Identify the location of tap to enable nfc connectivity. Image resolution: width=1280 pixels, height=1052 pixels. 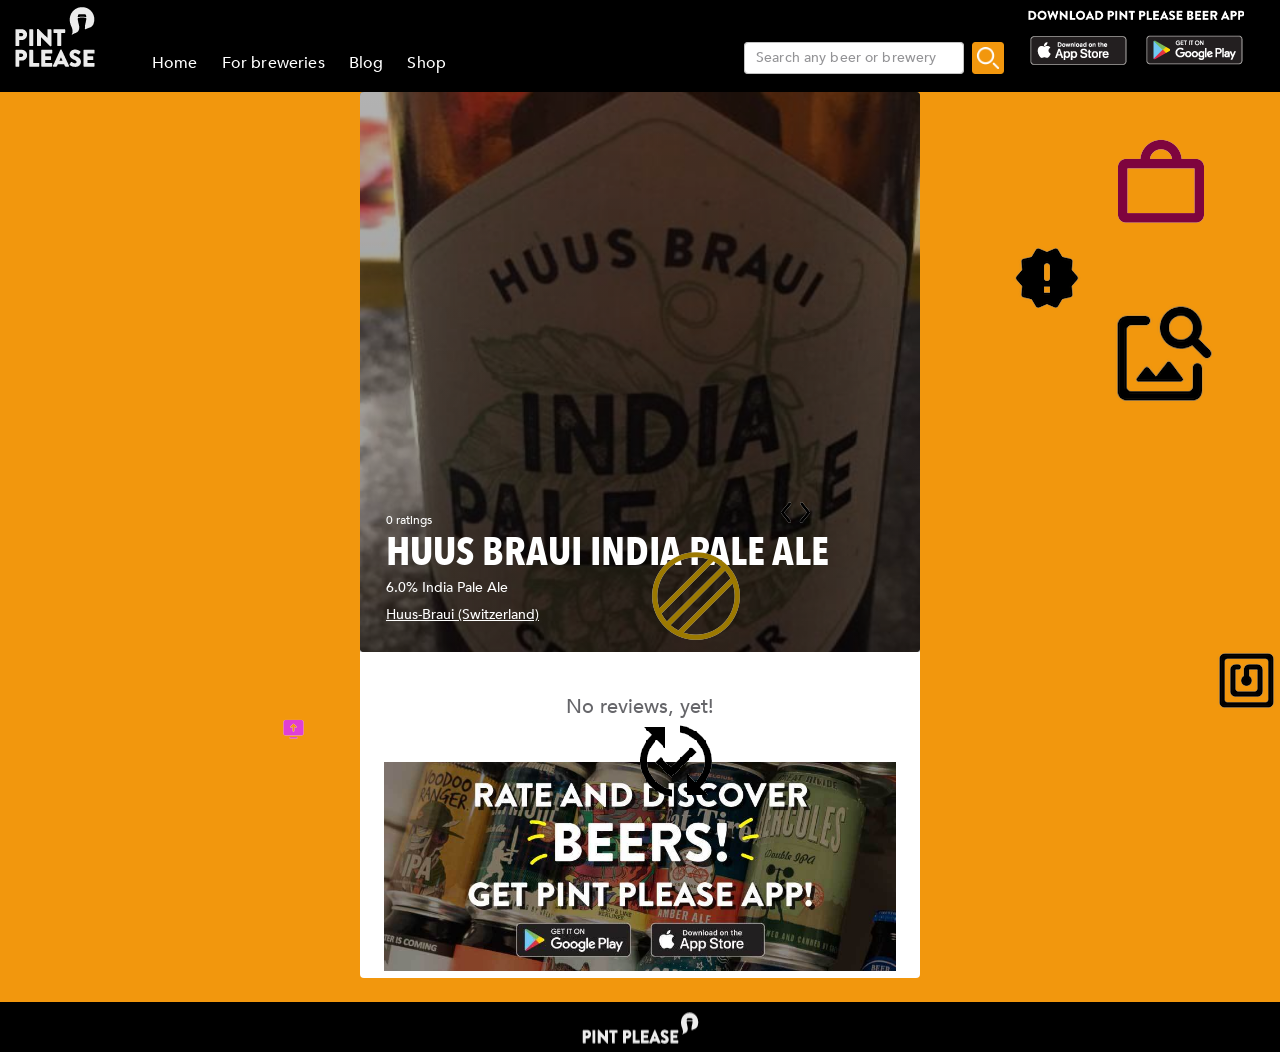
(1246, 680).